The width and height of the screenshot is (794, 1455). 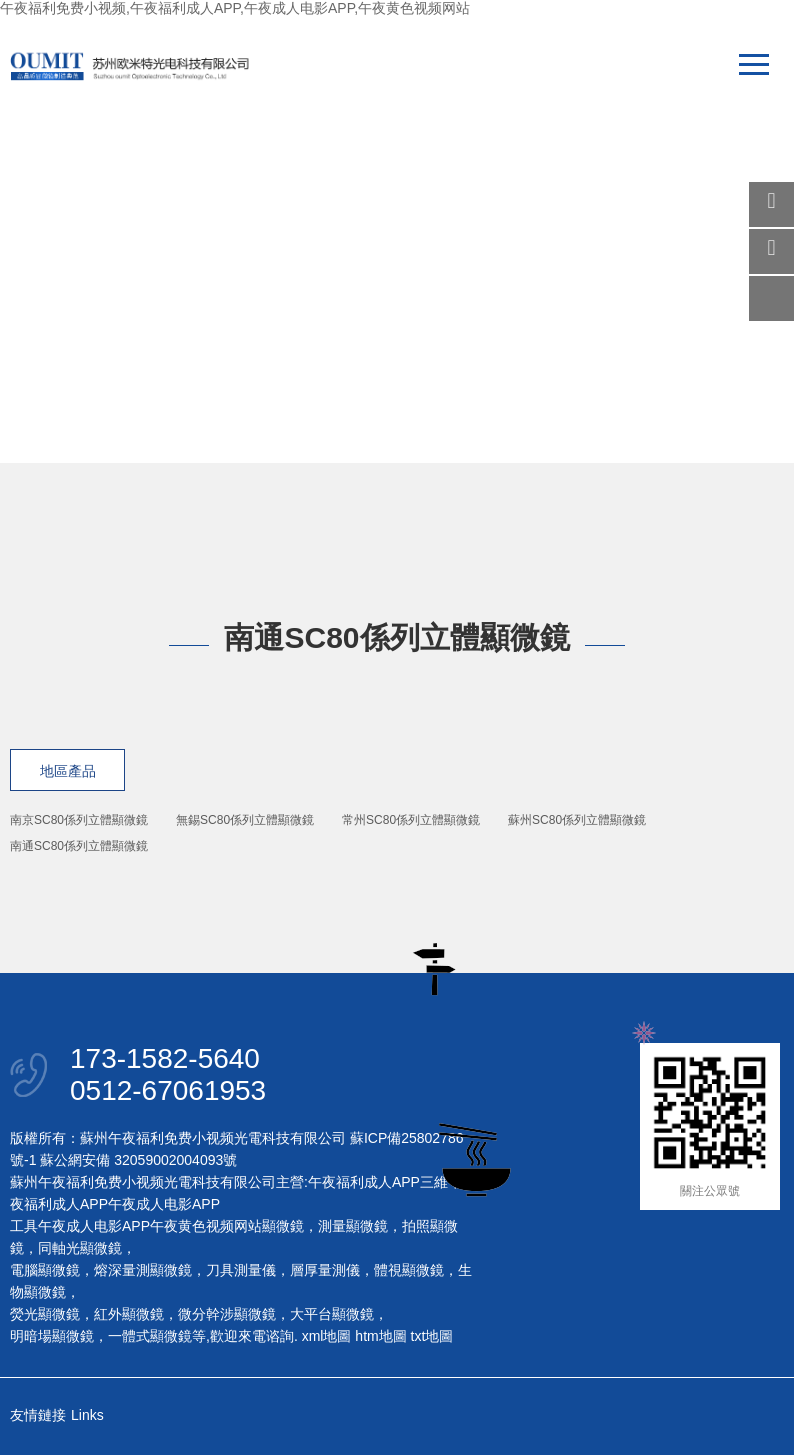 What do you see at coordinates (644, 1033) in the screenshot?
I see `indicates a hazard or danger zone in gameplay` at bounding box center [644, 1033].